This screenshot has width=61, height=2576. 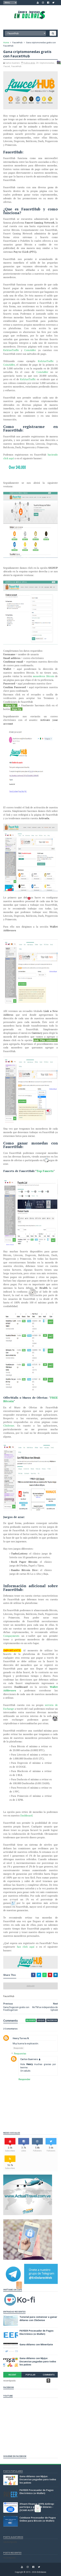 I want to click on open or install a debian software package, so click(x=19, y=2285).